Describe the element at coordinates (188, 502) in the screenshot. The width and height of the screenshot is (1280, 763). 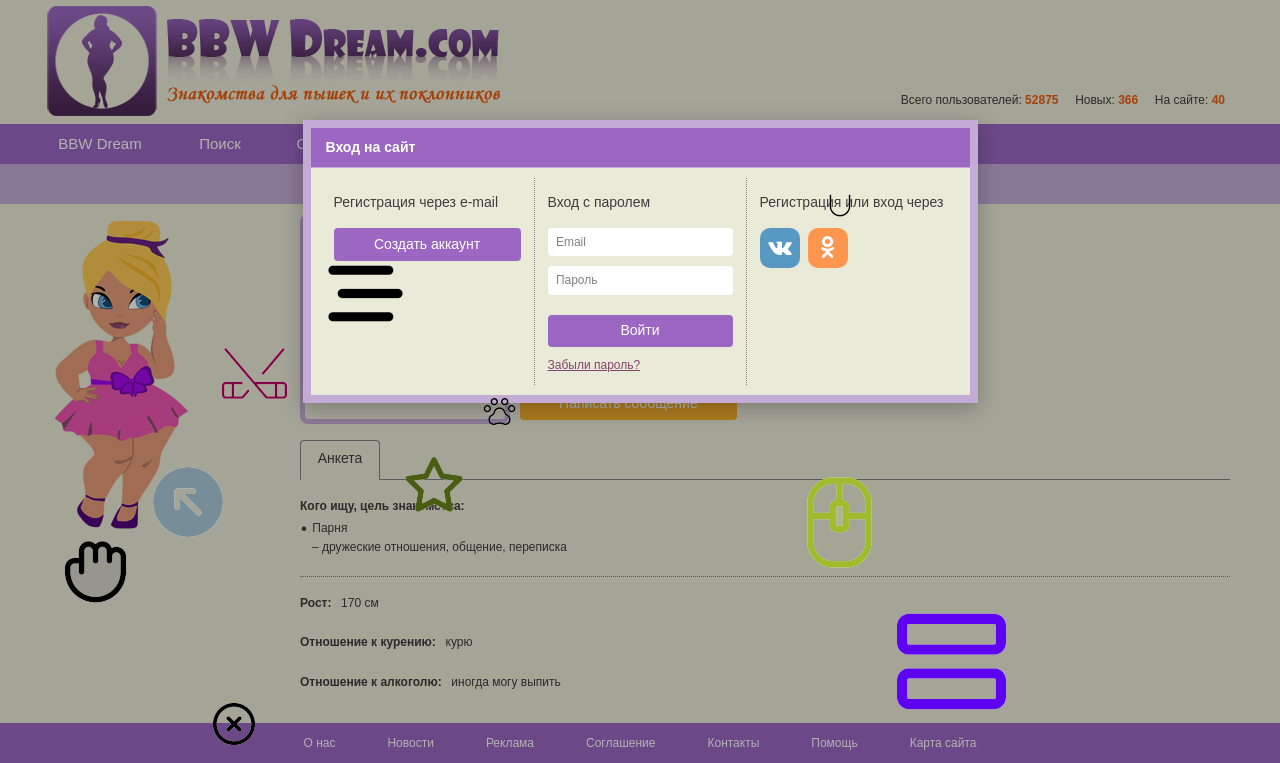
I see `navigate back to the previous screen` at that location.